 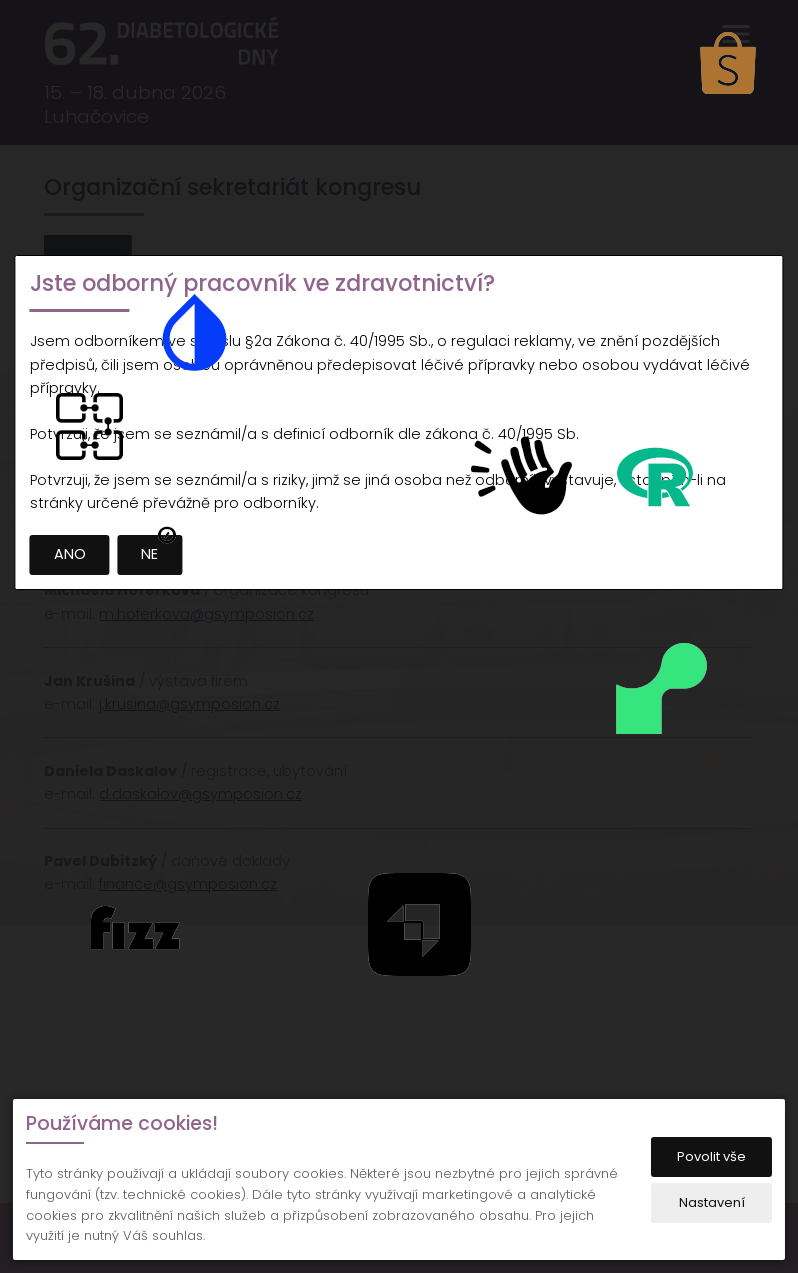 What do you see at coordinates (655, 477) in the screenshot?
I see `R programming language logo` at bounding box center [655, 477].